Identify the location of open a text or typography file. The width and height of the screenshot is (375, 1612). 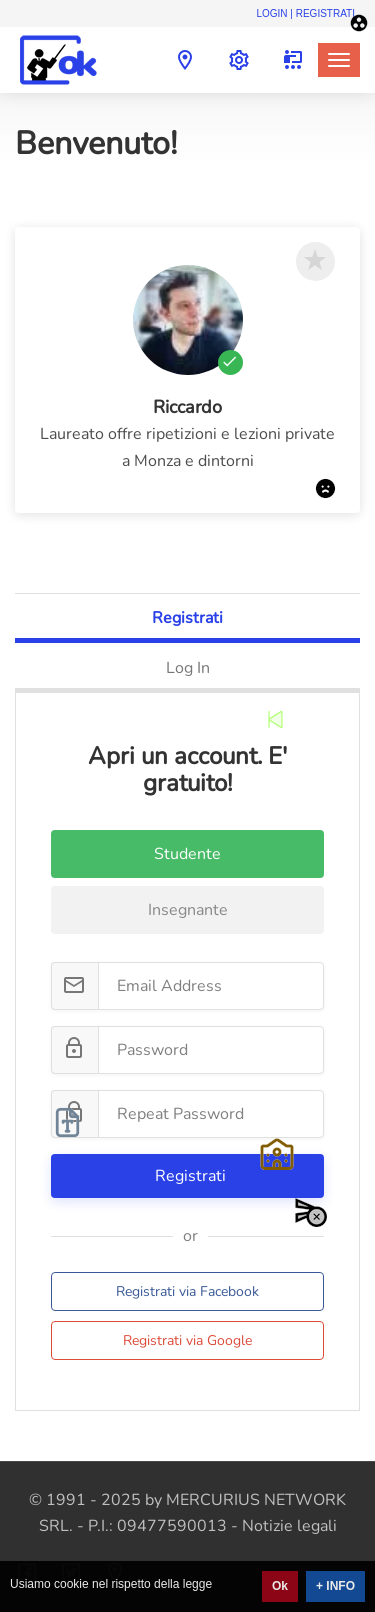
(67, 1122).